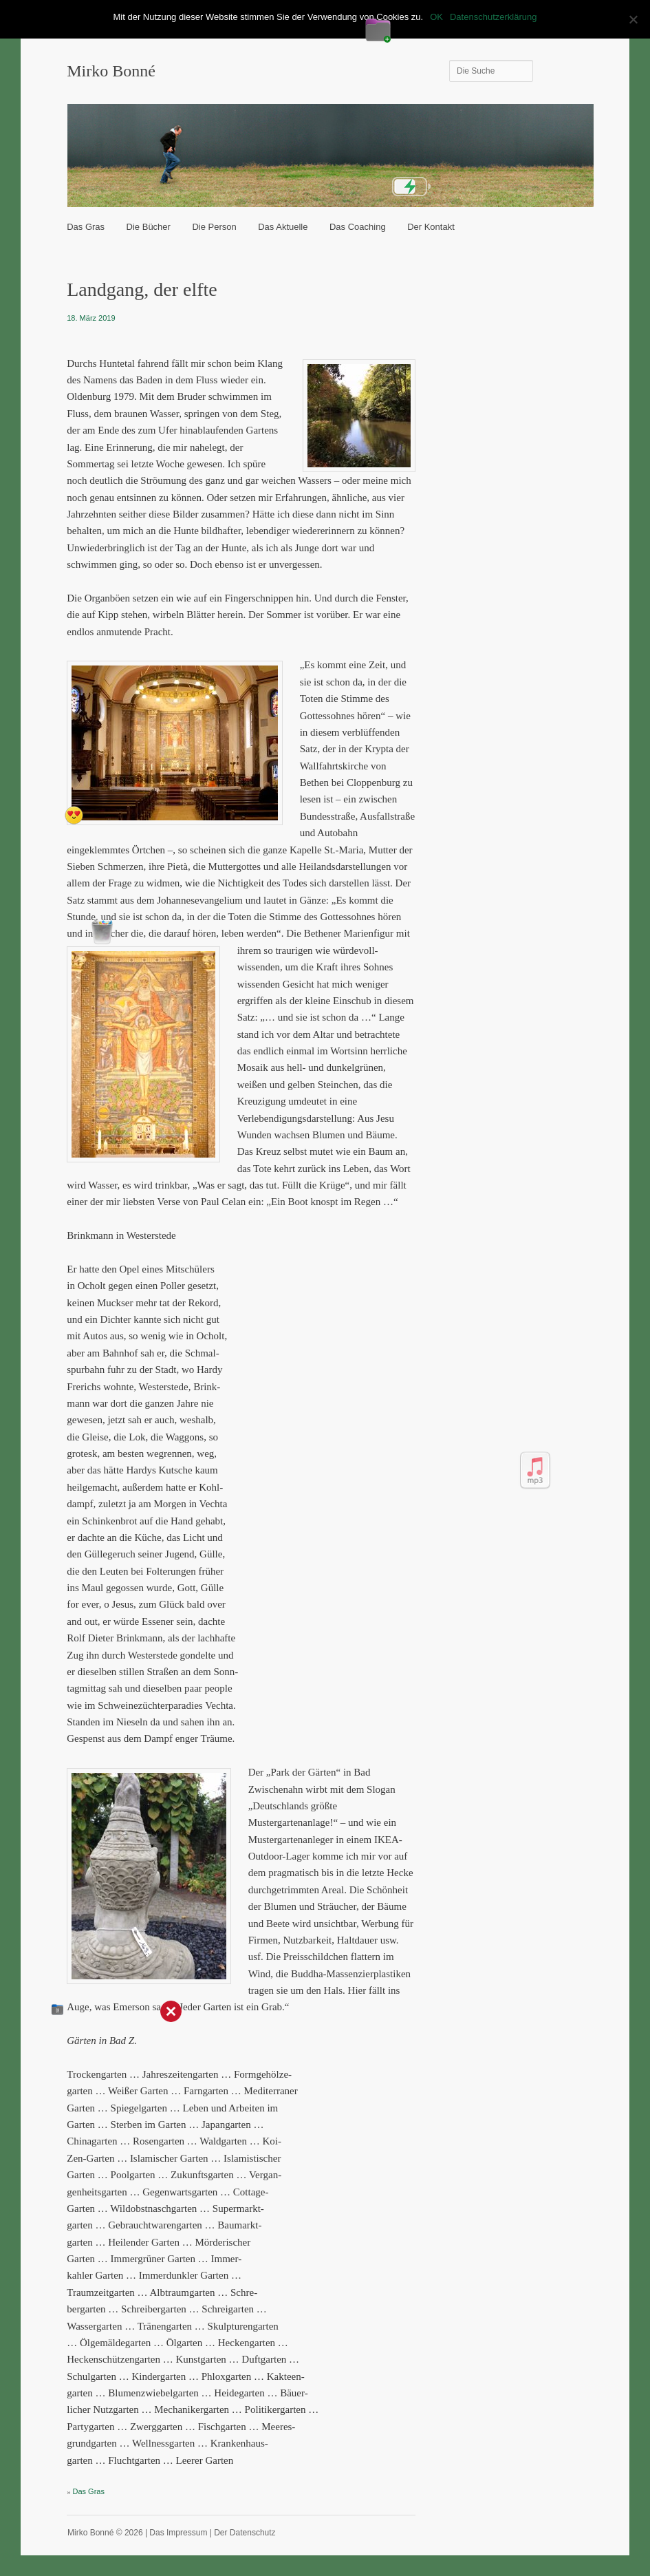 The width and height of the screenshot is (650, 2576). What do you see at coordinates (378, 30) in the screenshot?
I see `create a new folder` at bounding box center [378, 30].